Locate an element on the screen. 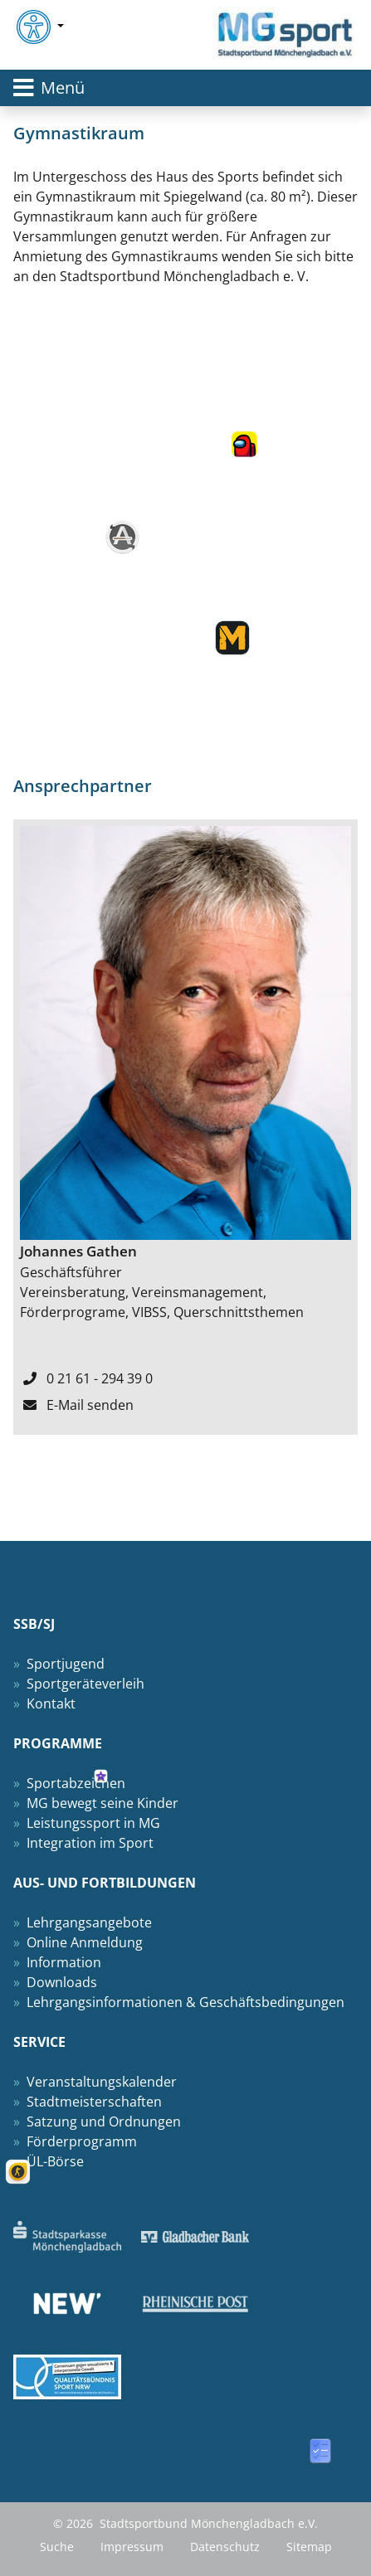 The image size is (371, 2576). launch counter-strike is located at coordinates (17, 2171).